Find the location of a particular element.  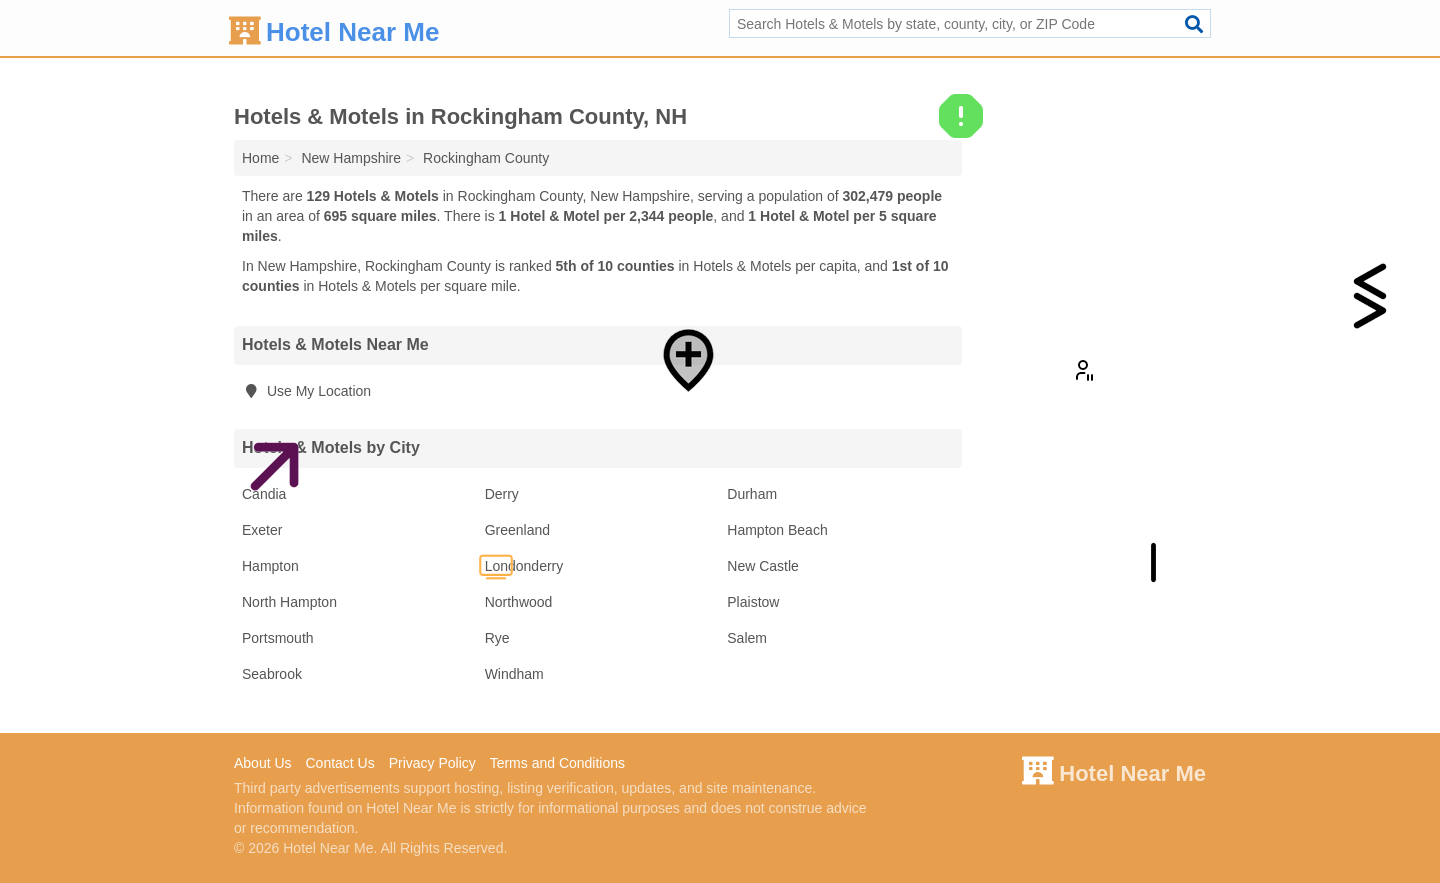

indicates a count of one is located at coordinates (1153, 562).